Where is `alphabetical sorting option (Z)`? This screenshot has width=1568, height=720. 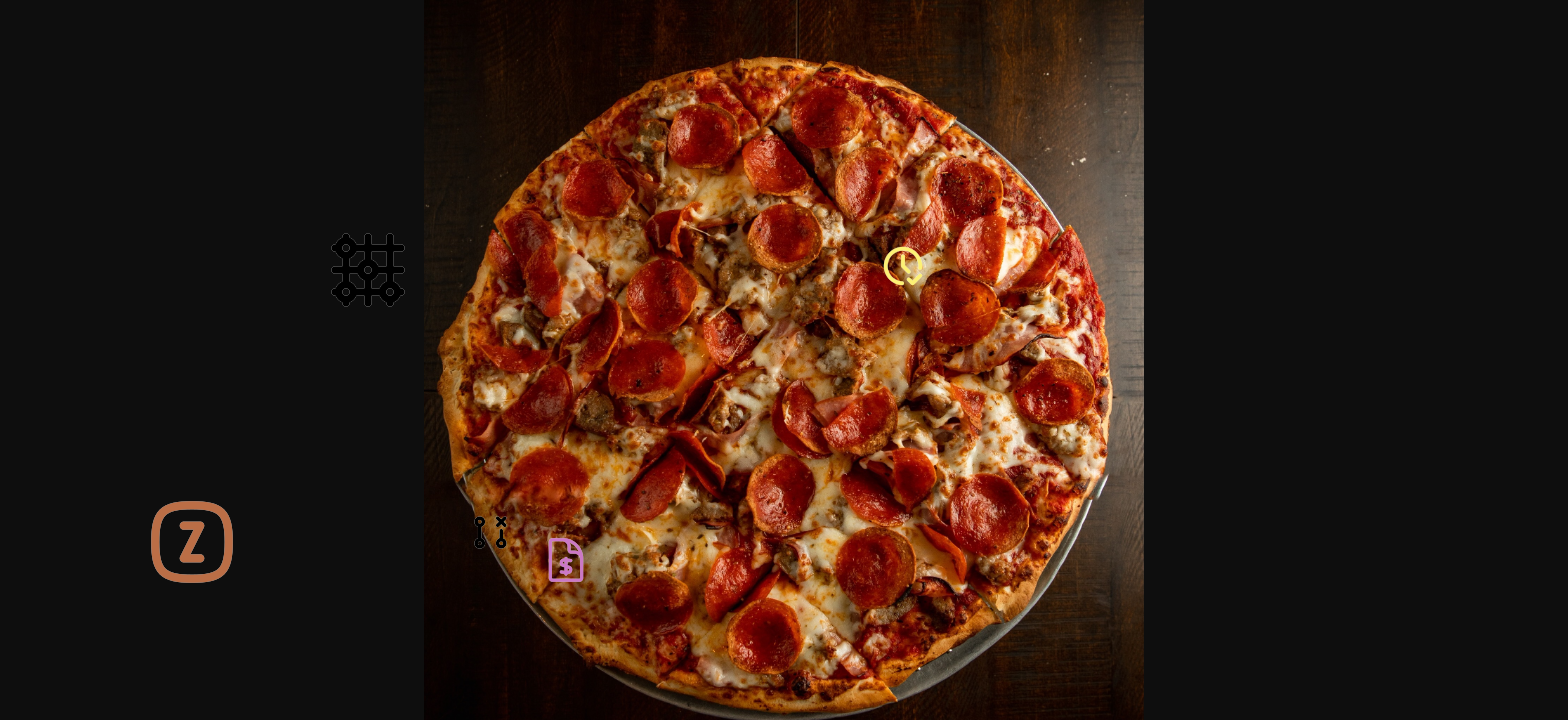
alphabetical sorting option (Z) is located at coordinates (192, 542).